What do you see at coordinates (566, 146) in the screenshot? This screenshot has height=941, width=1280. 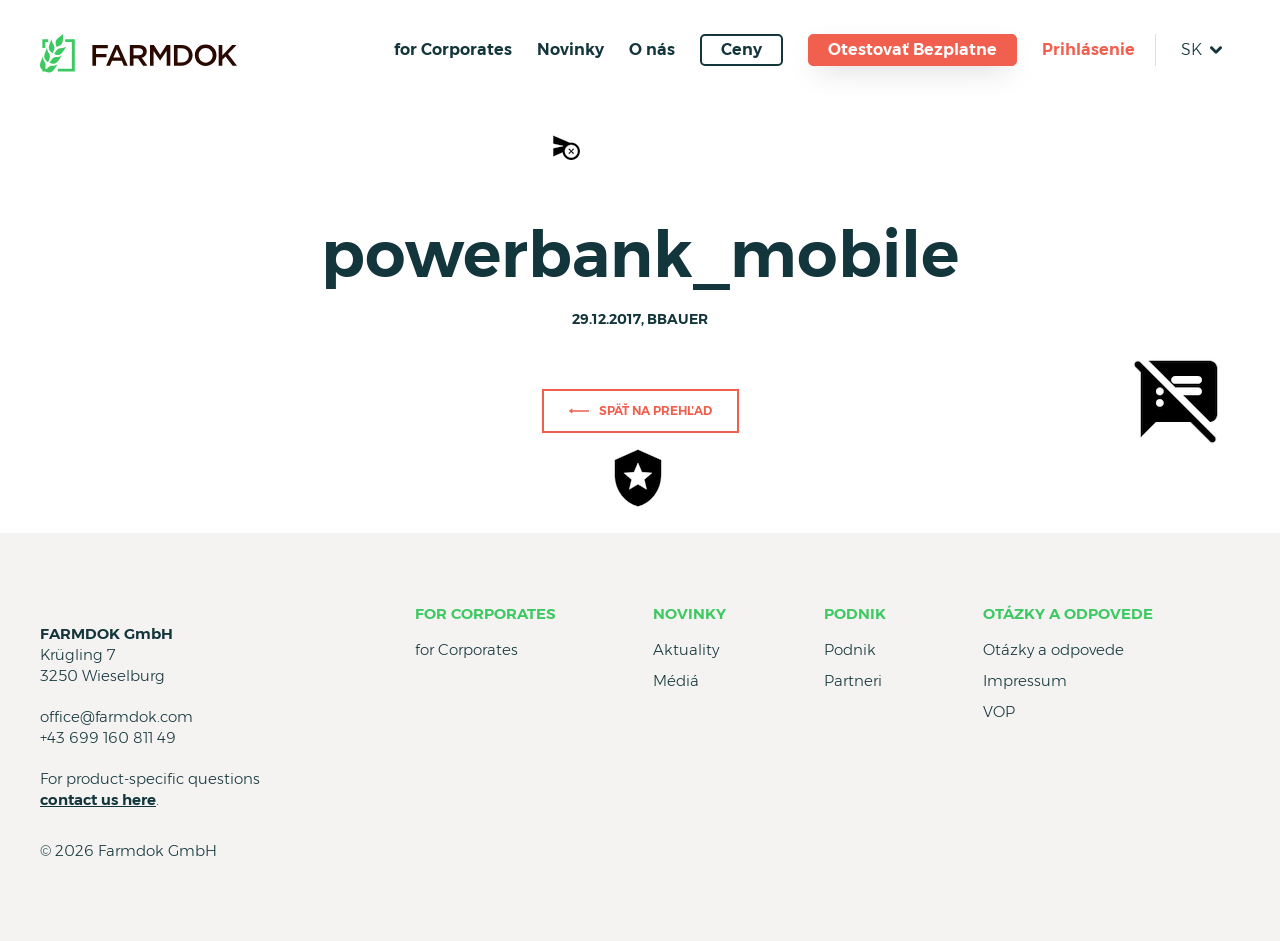 I see `cancel a scheduled message` at bounding box center [566, 146].